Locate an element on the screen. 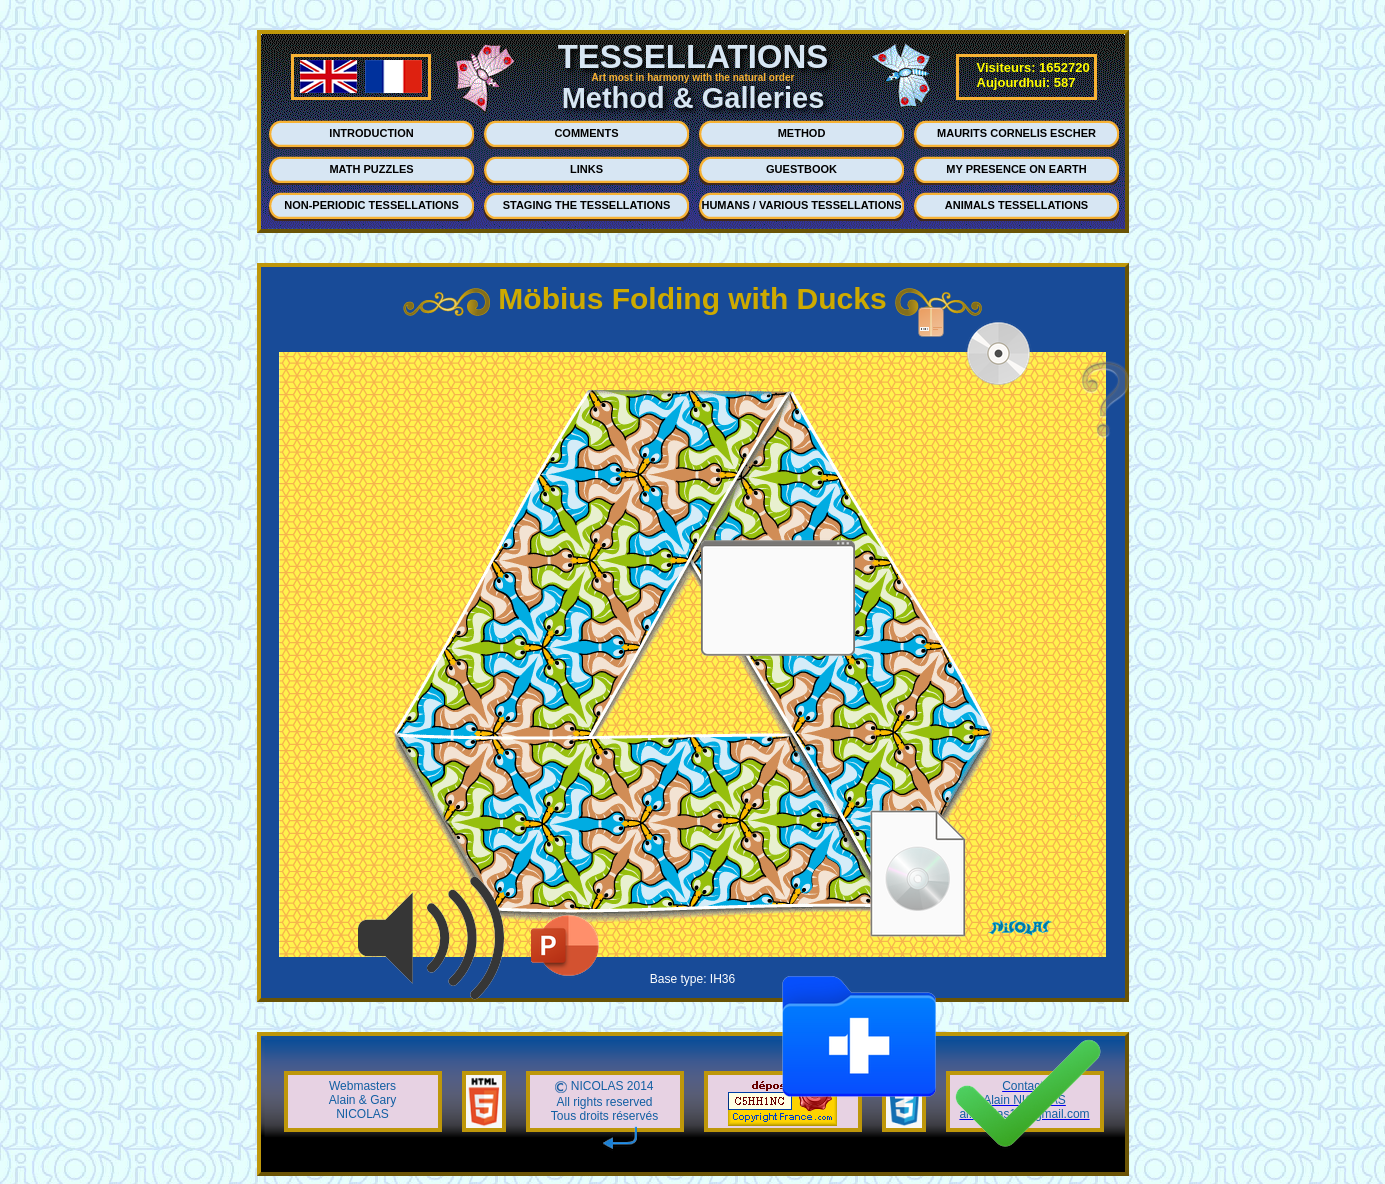 Image resolution: width=1385 pixels, height=1184 pixels. adjust speaker or audio output settings is located at coordinates (431, 938).